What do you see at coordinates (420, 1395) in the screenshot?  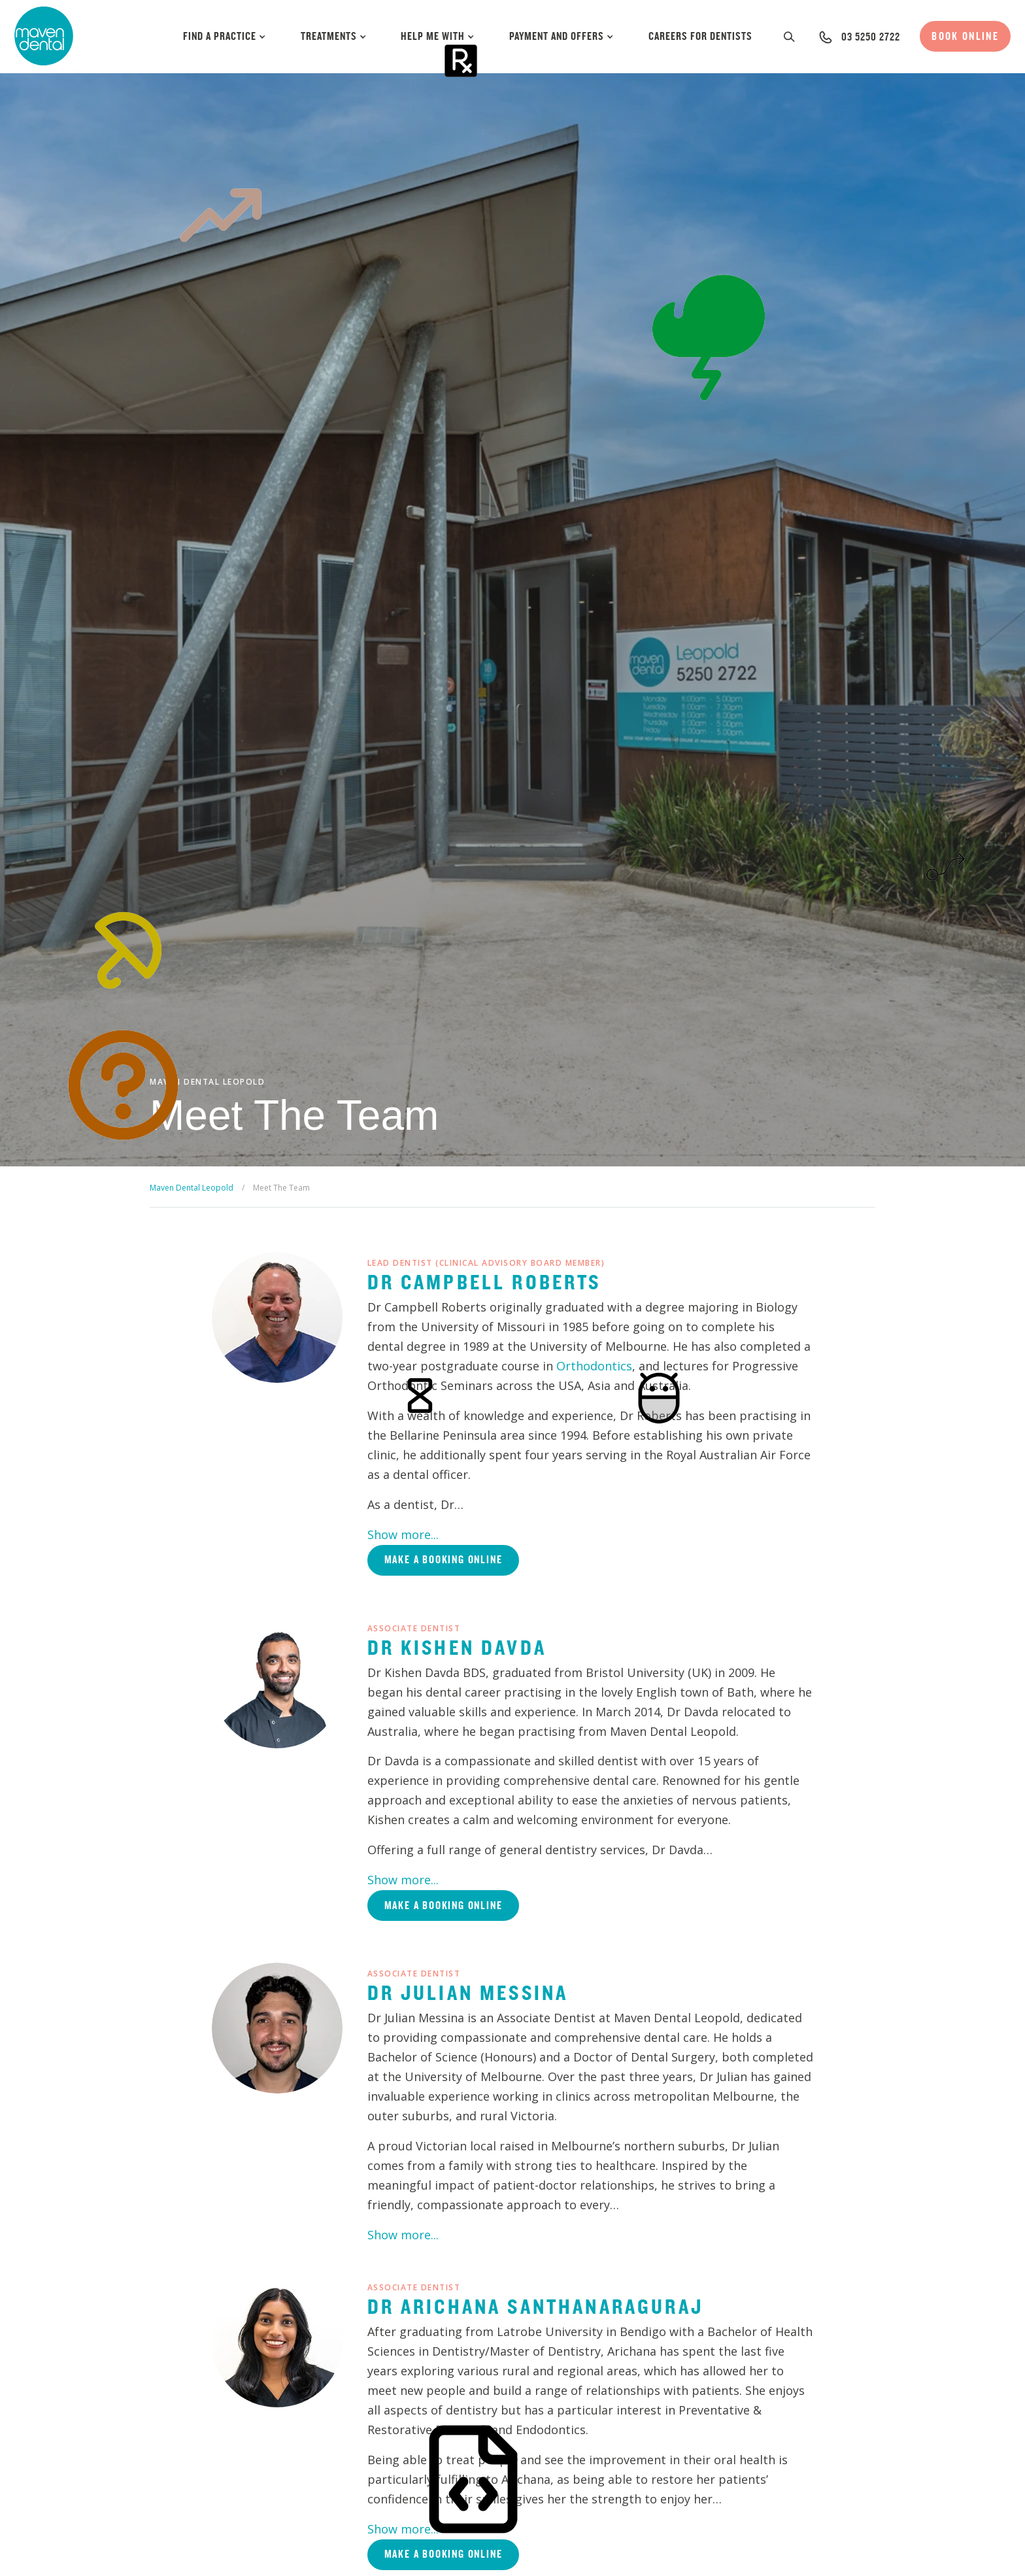 I see `indicates loading or processing in progress` at bounding box center [420, 1395].